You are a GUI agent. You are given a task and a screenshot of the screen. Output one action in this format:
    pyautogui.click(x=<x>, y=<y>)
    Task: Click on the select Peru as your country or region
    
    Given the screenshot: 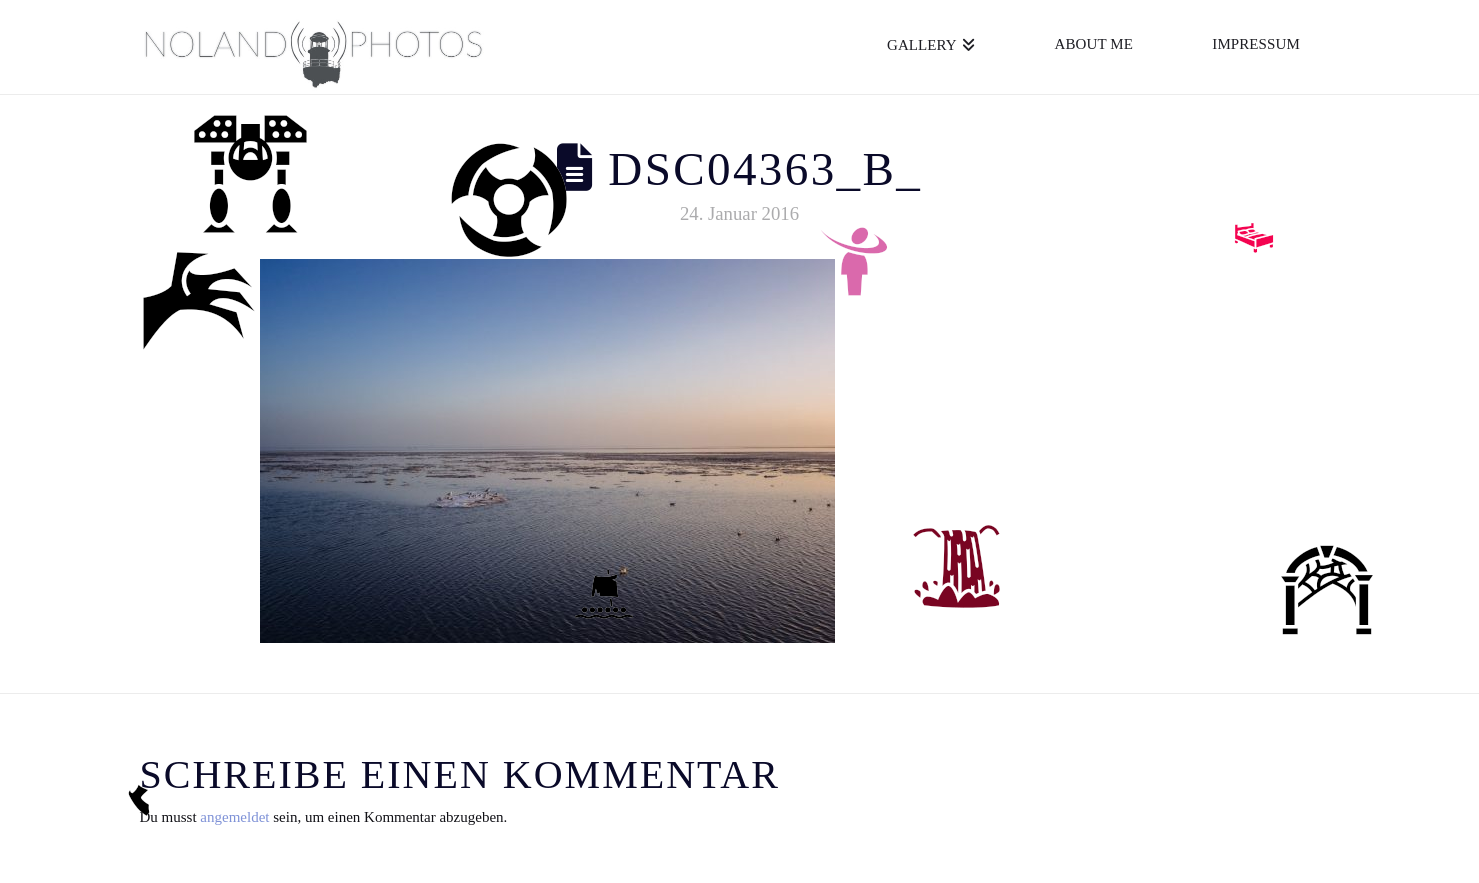 What is the action you would take?
    pyautogui.click(x=139, y=800)
    